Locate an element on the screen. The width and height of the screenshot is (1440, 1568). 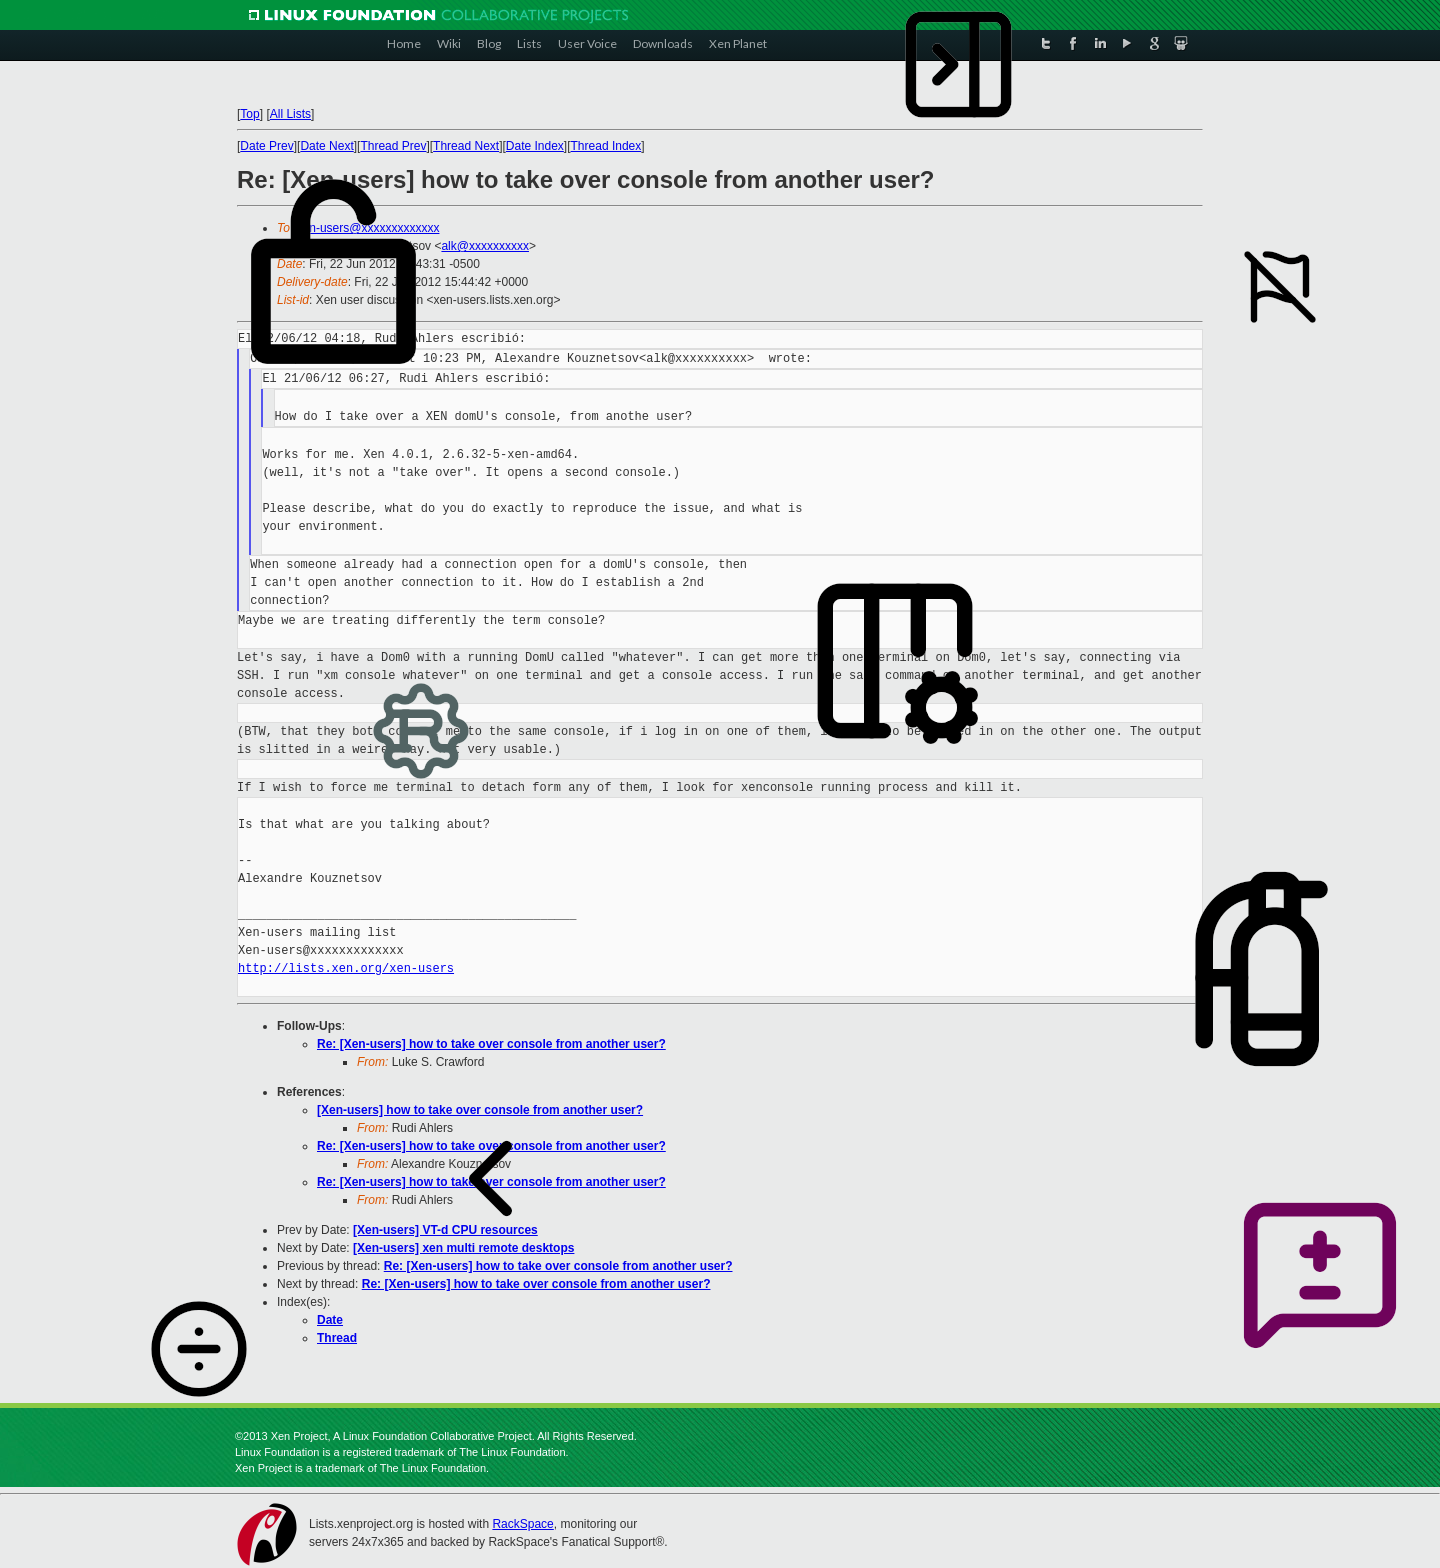
unlocked or unsecured state is located at coordinates (333, 281).